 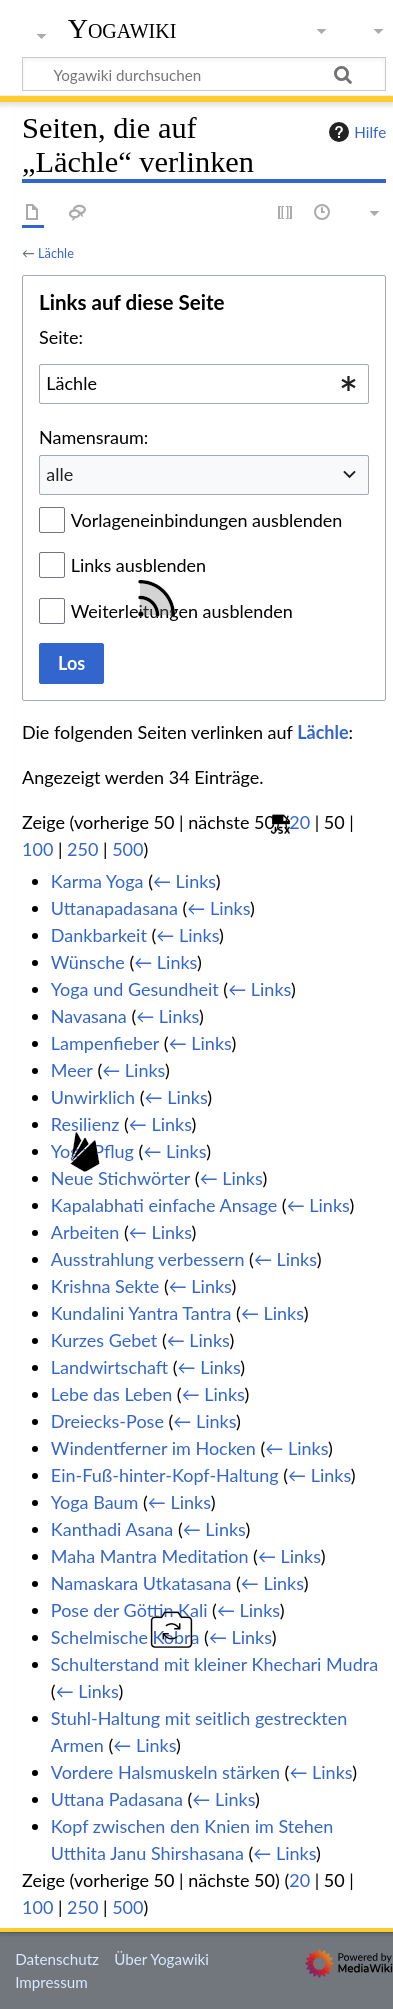 What do you see at coordinates (85, 1152) in the screenshot?
I see `firebase platform logo` at bounding box center [85, 1152].